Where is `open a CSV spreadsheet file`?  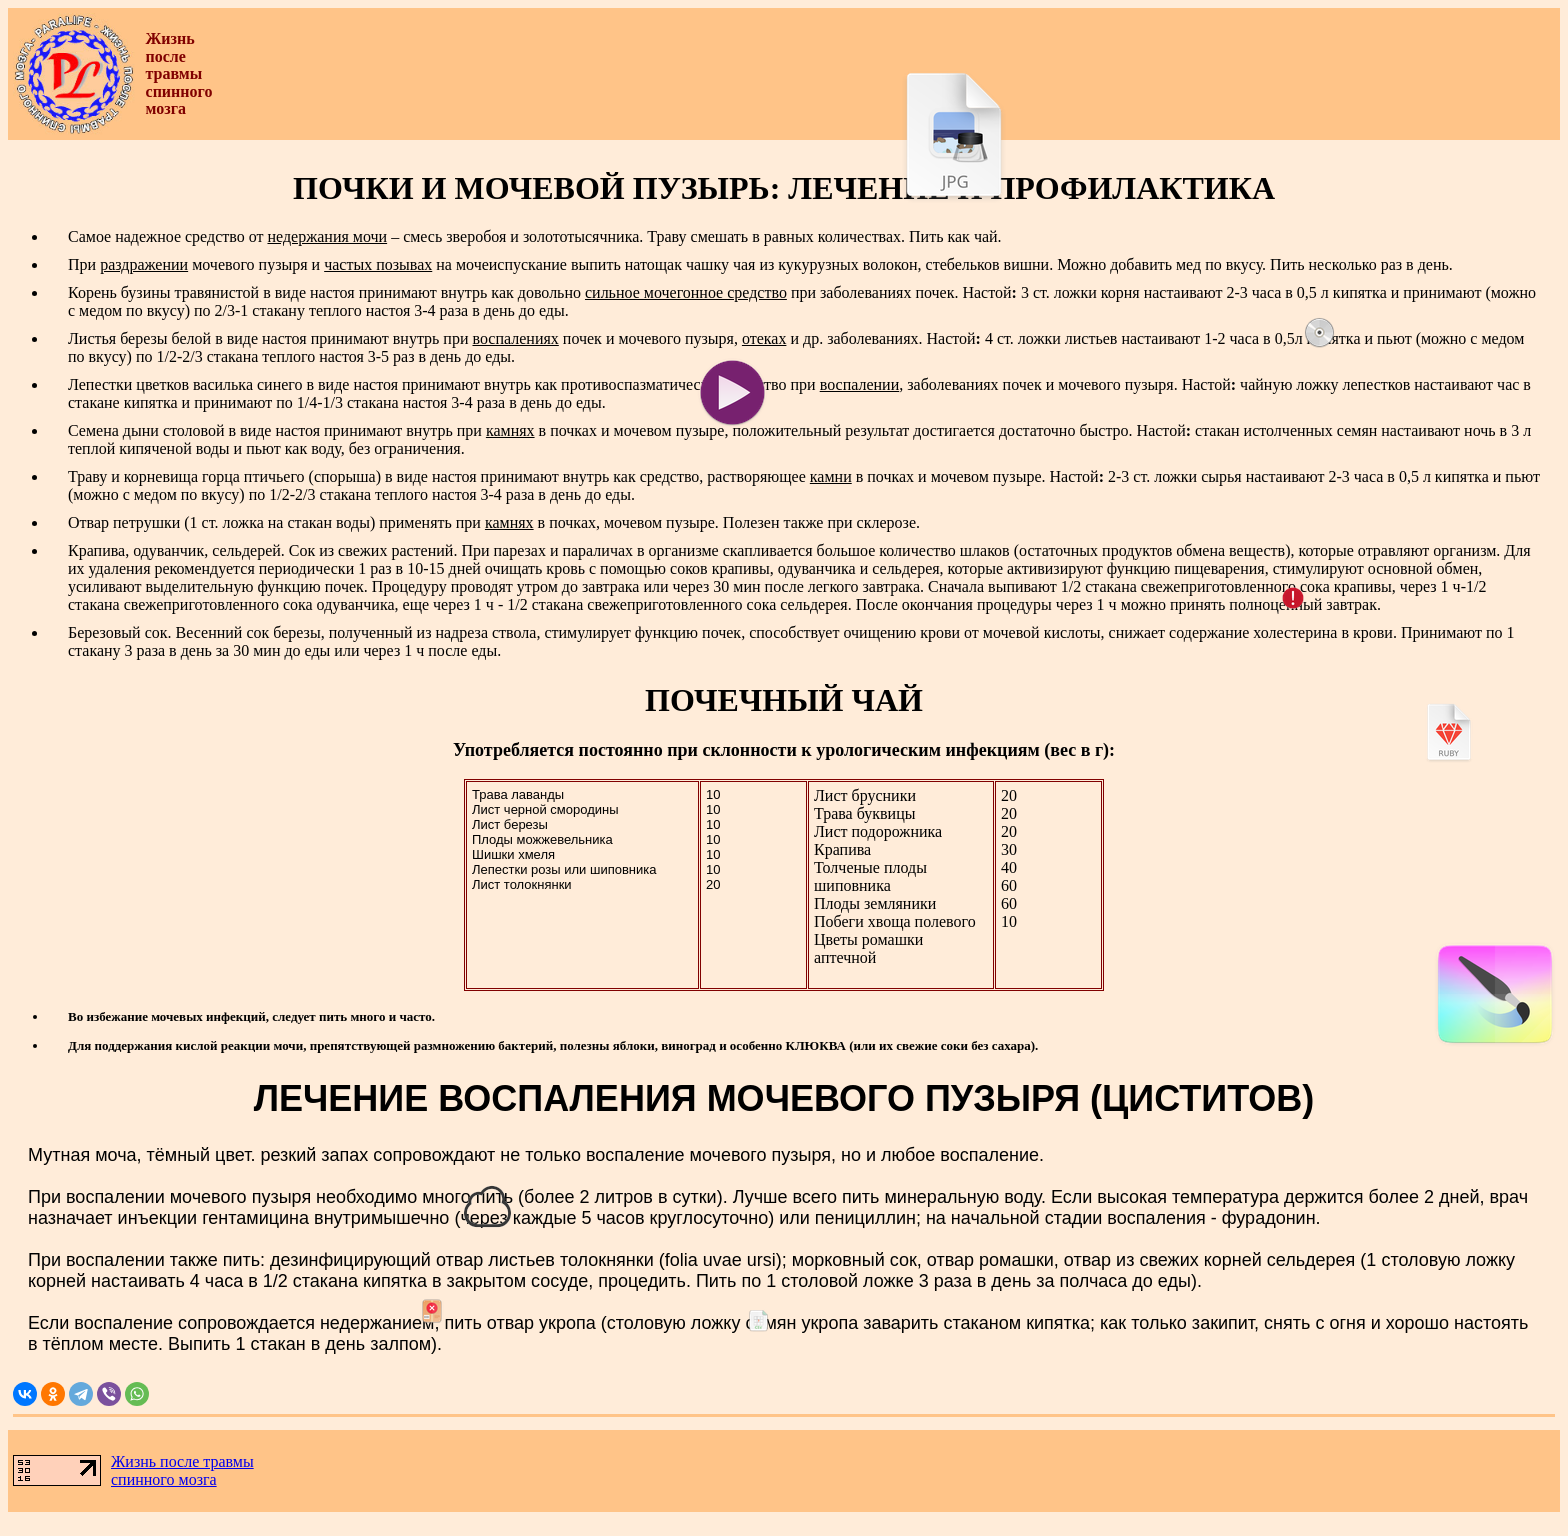 open a CSV spreadsheet file is located at coordinates (758, 1320).